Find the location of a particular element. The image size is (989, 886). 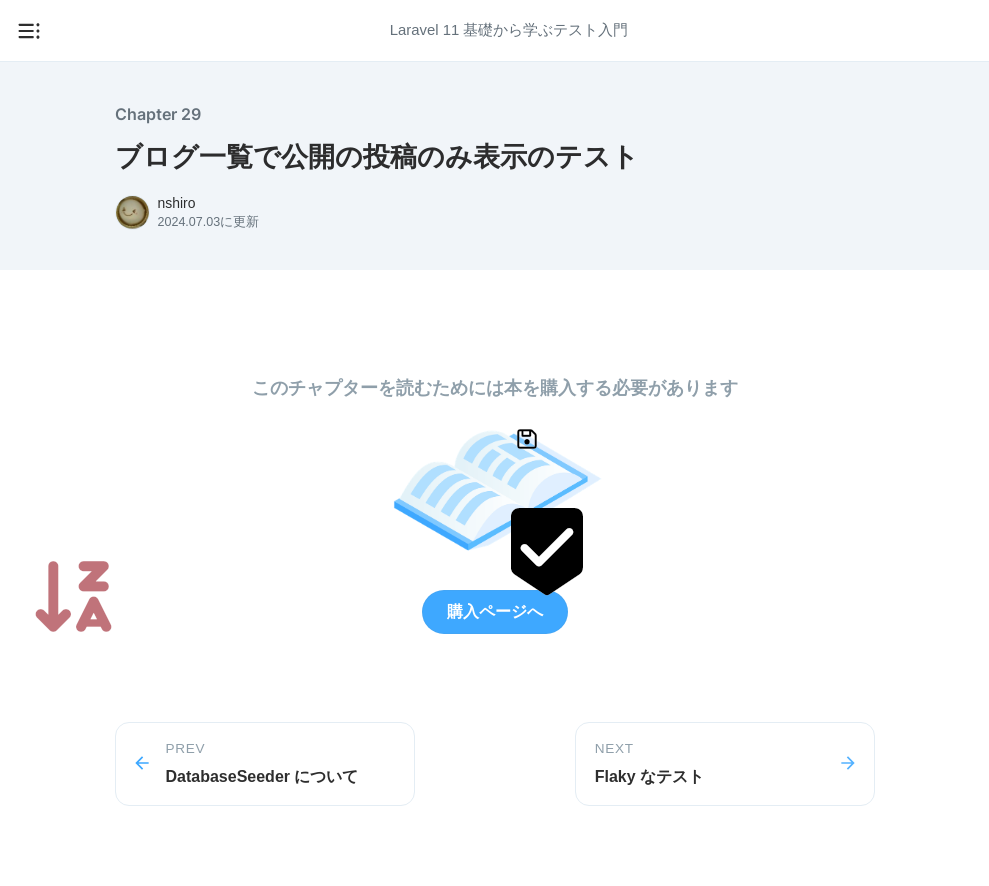

sort items alphabetically in descending order (Z to A) is located at coordinates (73, 596).